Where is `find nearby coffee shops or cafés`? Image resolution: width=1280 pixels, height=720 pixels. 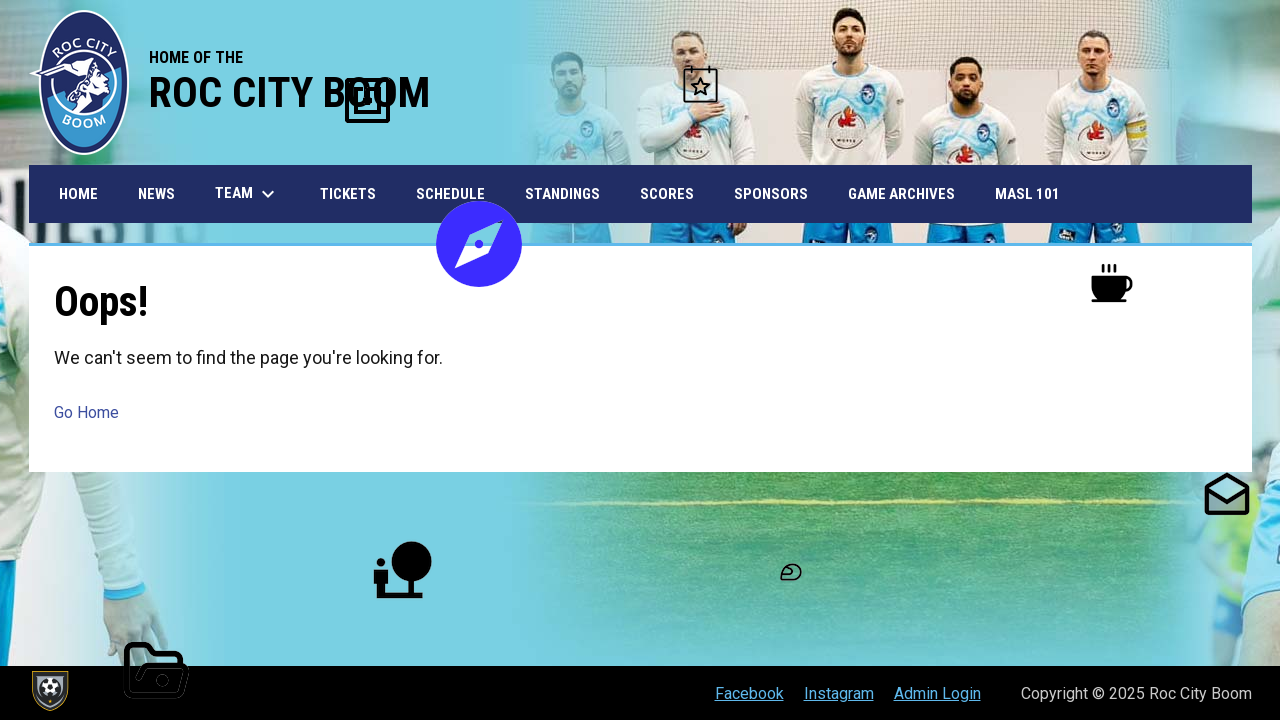
find nearby coffee shops or cafés is located at coordinates (1110, 284).